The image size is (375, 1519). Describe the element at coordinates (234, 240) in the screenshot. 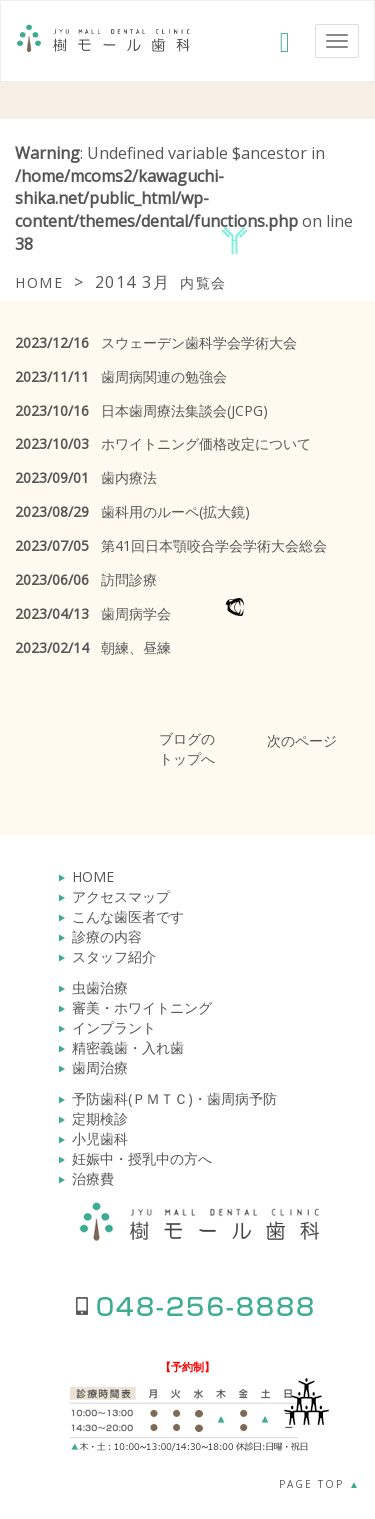

I see `view immune system or antibody information` at that location.